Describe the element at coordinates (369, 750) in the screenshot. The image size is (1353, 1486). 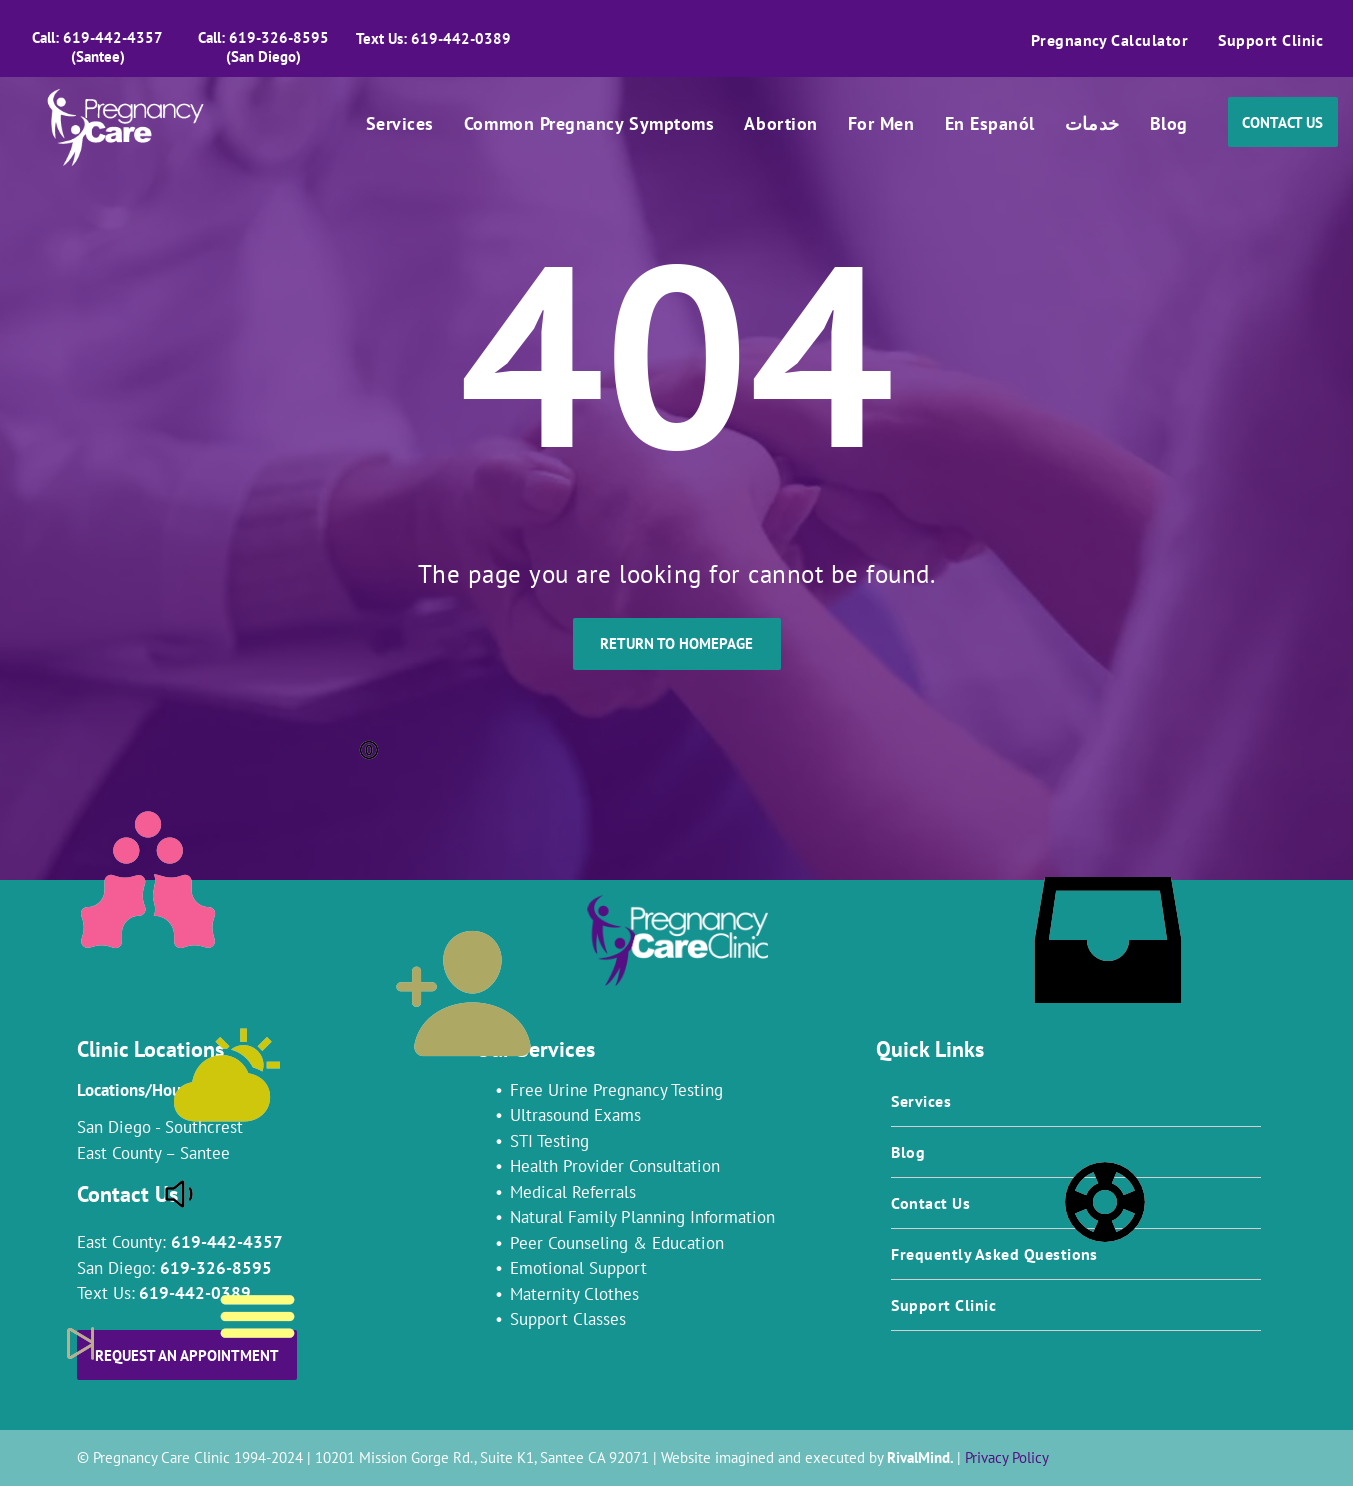
I see `open opera browser` at that location.